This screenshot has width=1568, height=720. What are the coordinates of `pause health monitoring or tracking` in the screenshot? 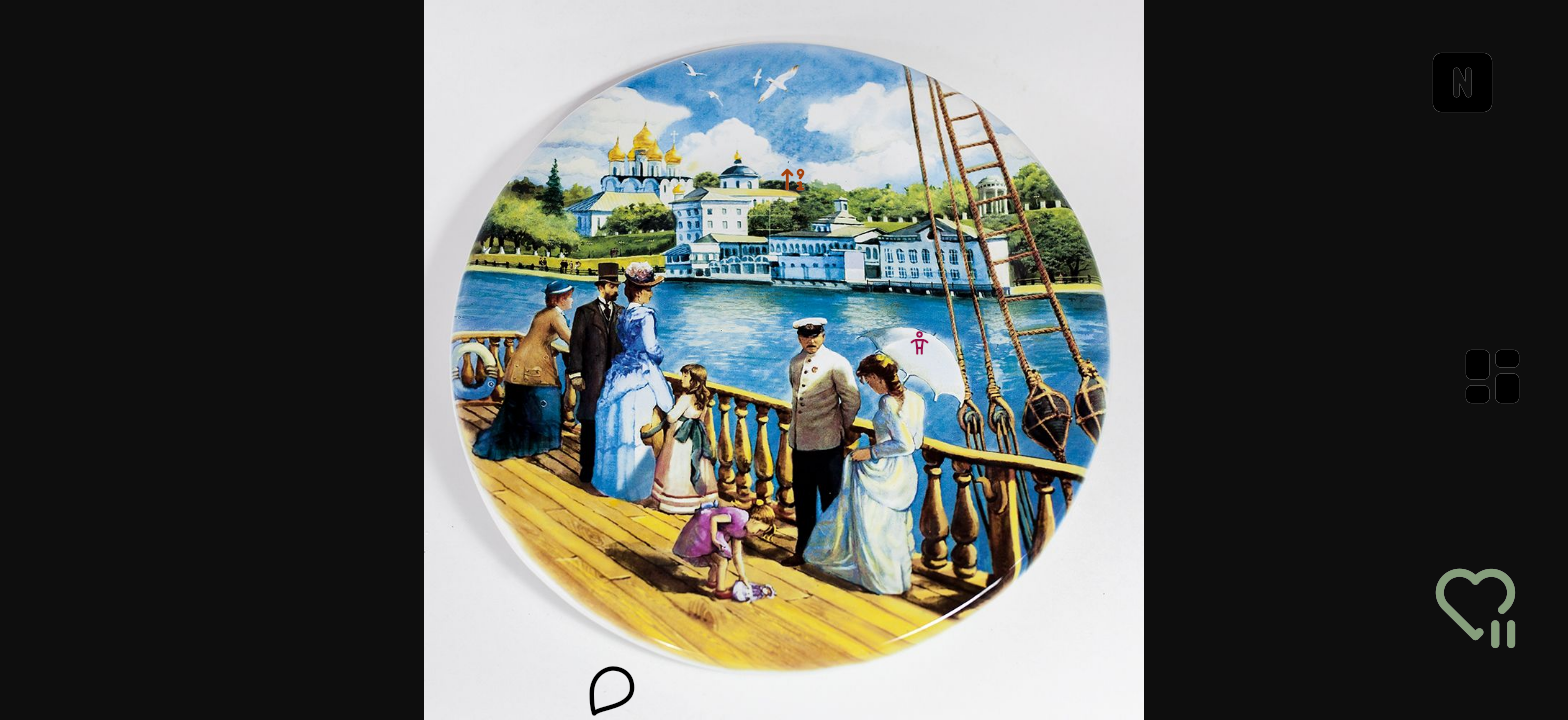 It's located at (1475, 604).